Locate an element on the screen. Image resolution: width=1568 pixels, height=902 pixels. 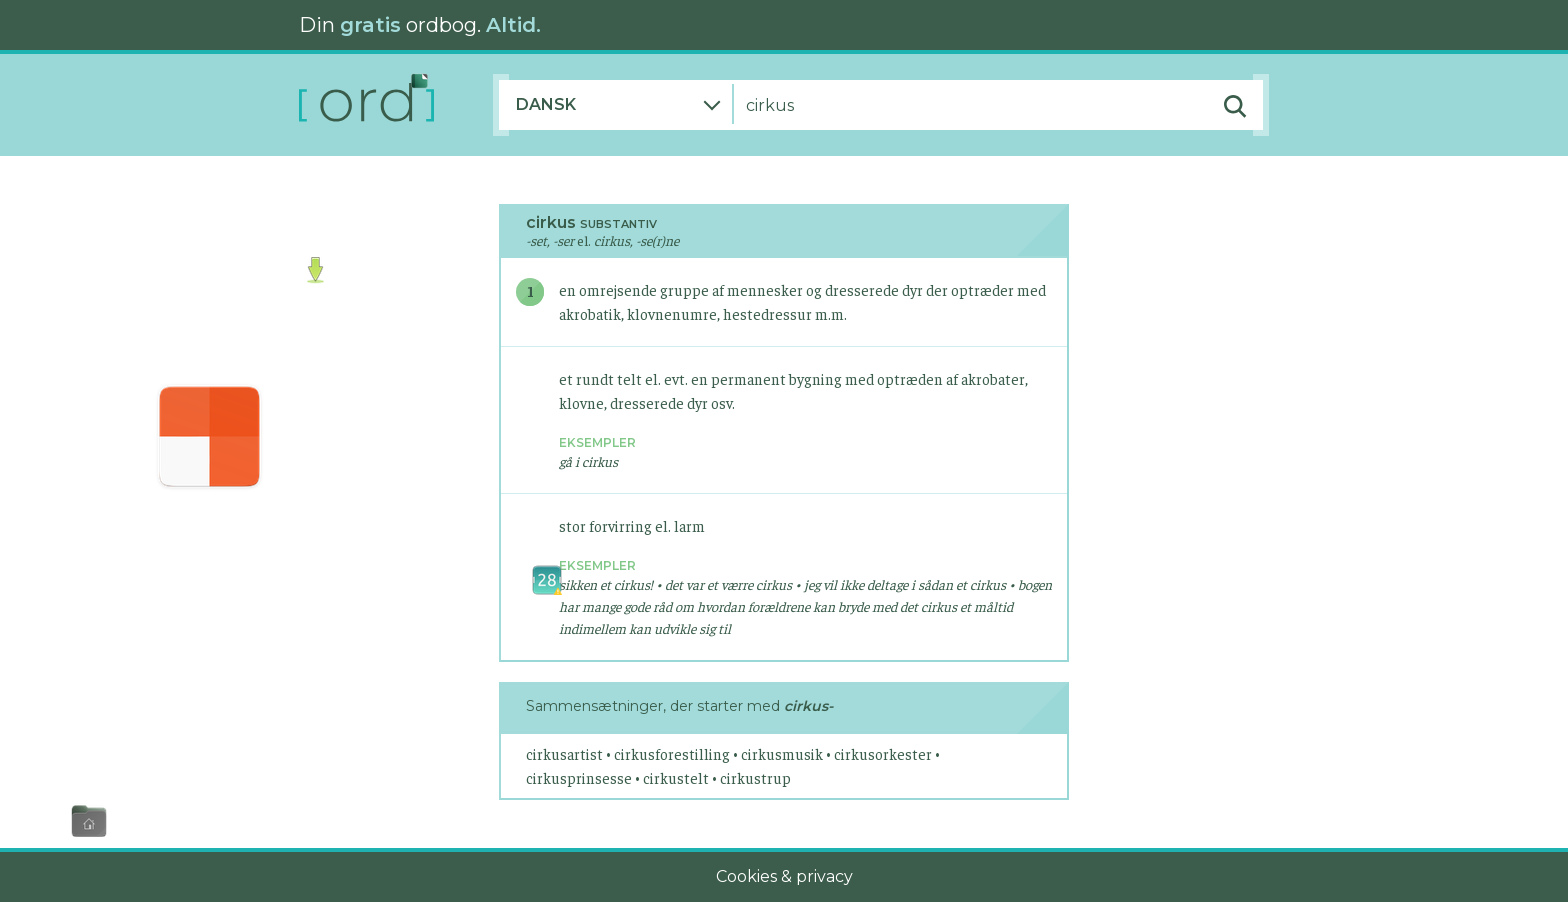
change desktop wallpaper settings is located at coordinates (419, 80).